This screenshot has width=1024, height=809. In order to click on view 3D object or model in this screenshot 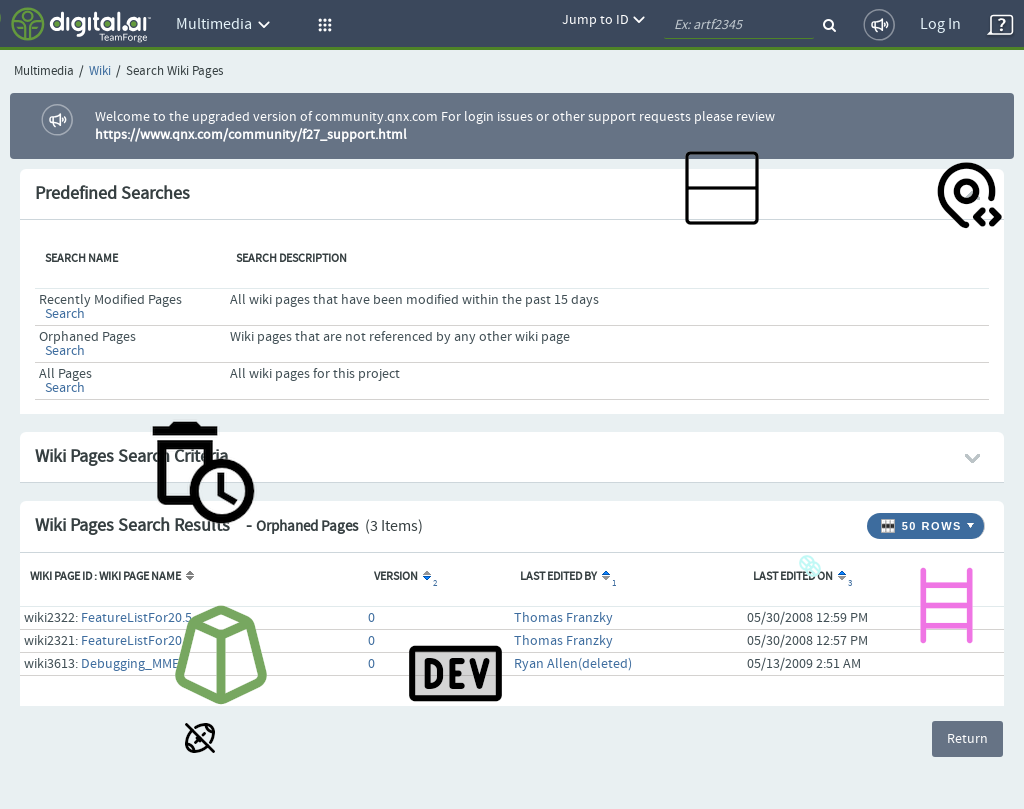, I will do `click(221, 656)`.